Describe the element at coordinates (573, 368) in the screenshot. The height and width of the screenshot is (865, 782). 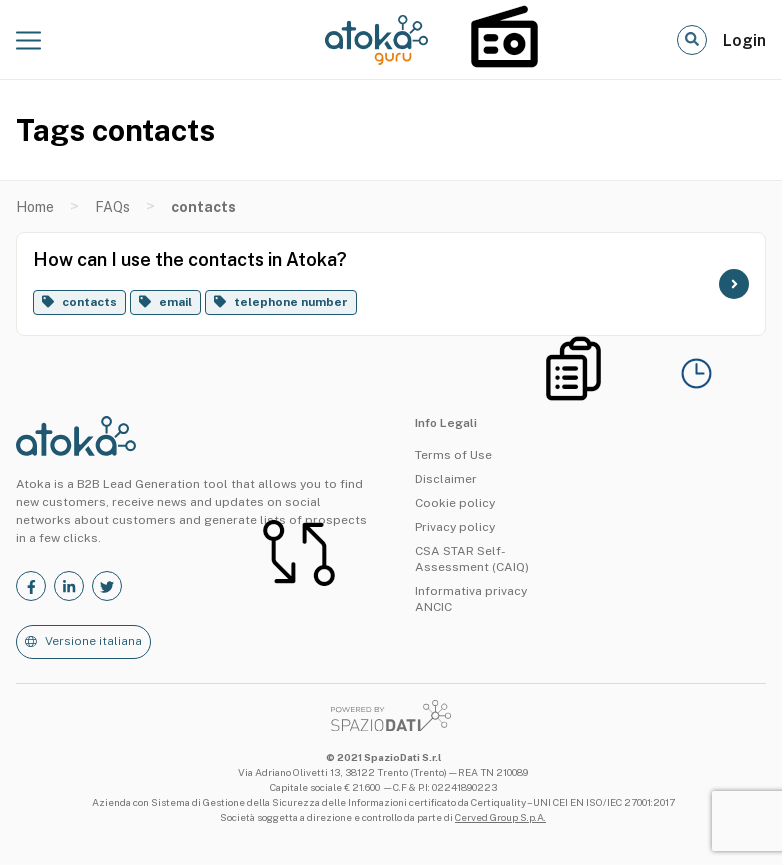
I see `view clipboard with document list` at that location.